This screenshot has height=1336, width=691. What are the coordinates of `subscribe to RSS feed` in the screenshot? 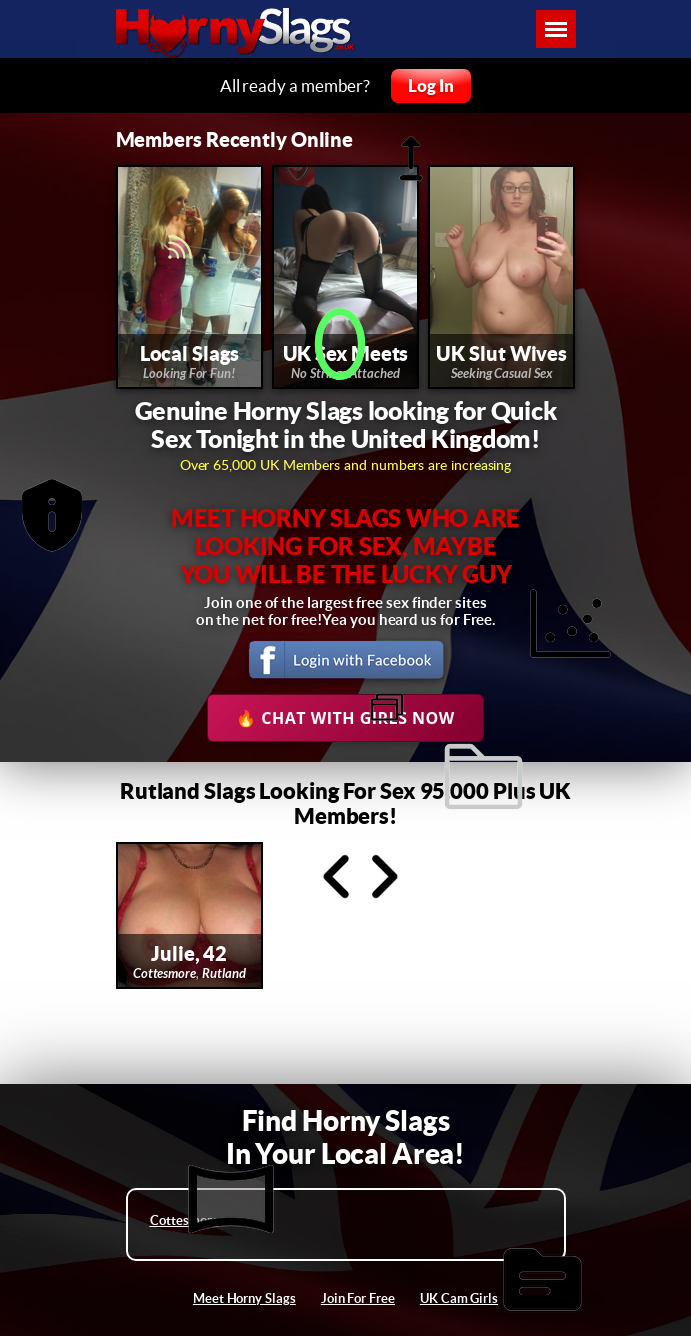 It's located at (179, 248).